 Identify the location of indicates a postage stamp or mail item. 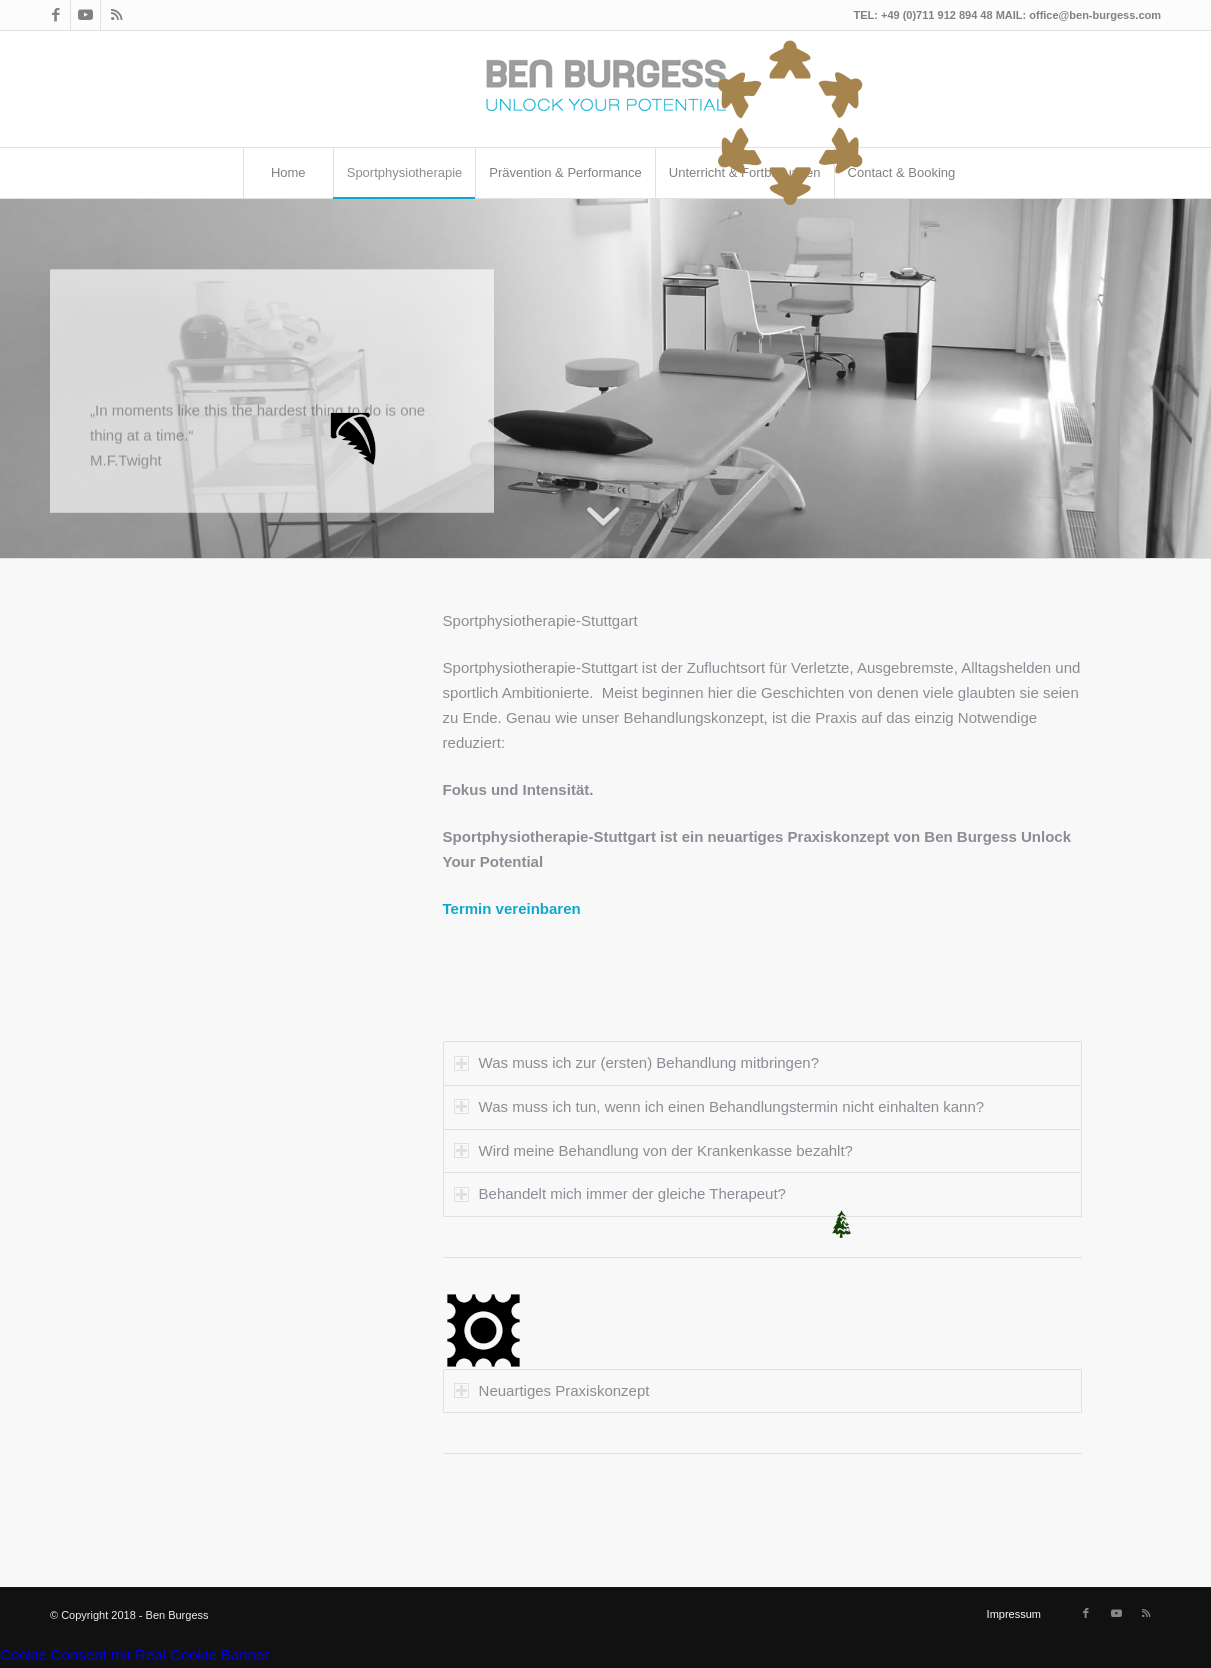
(483, 1330).